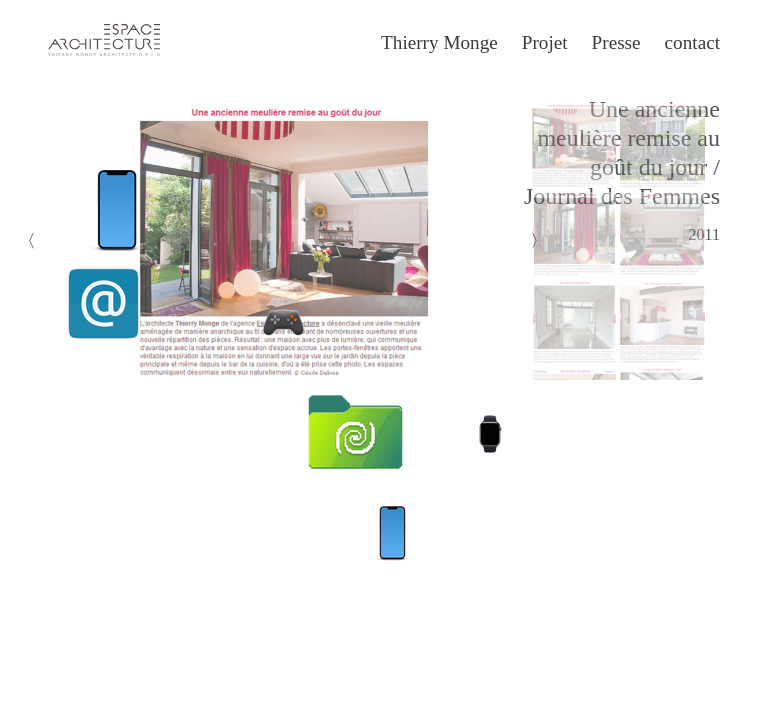 The width and height of the screenshot is (768, 720). What do you see at coordinates (117, 211) in the screenshot?
I see `iPhone 12 mini device icon` at bounding box center [117, 211].